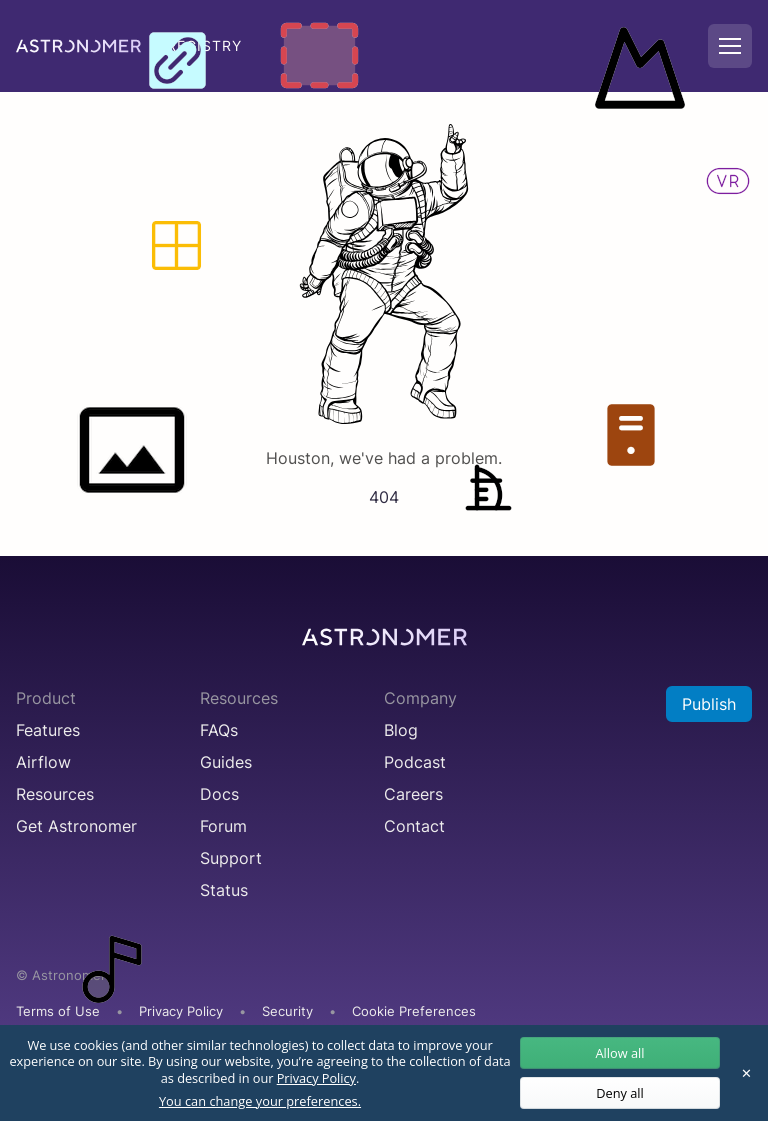 This screenshot has height=1121, width=768. What do you see at coordinates (177, 60) in the screenshot?
I see `copy link to clipboard` at bounding box center [177, 60].